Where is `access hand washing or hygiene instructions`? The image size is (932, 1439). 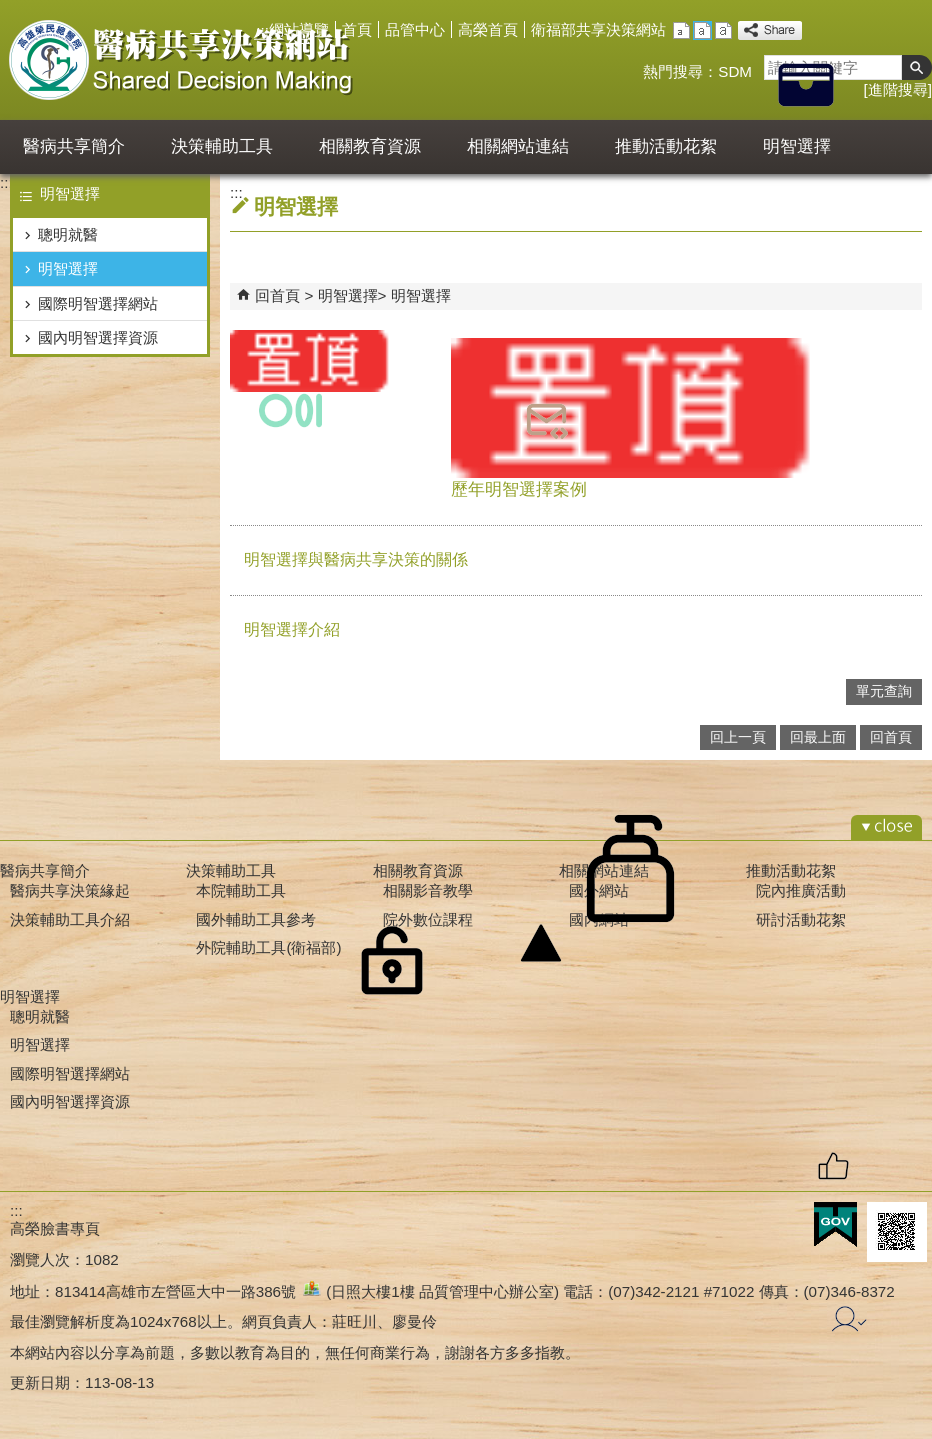 access hand washing or hygiene instructions is located at coordinates (630, 870).